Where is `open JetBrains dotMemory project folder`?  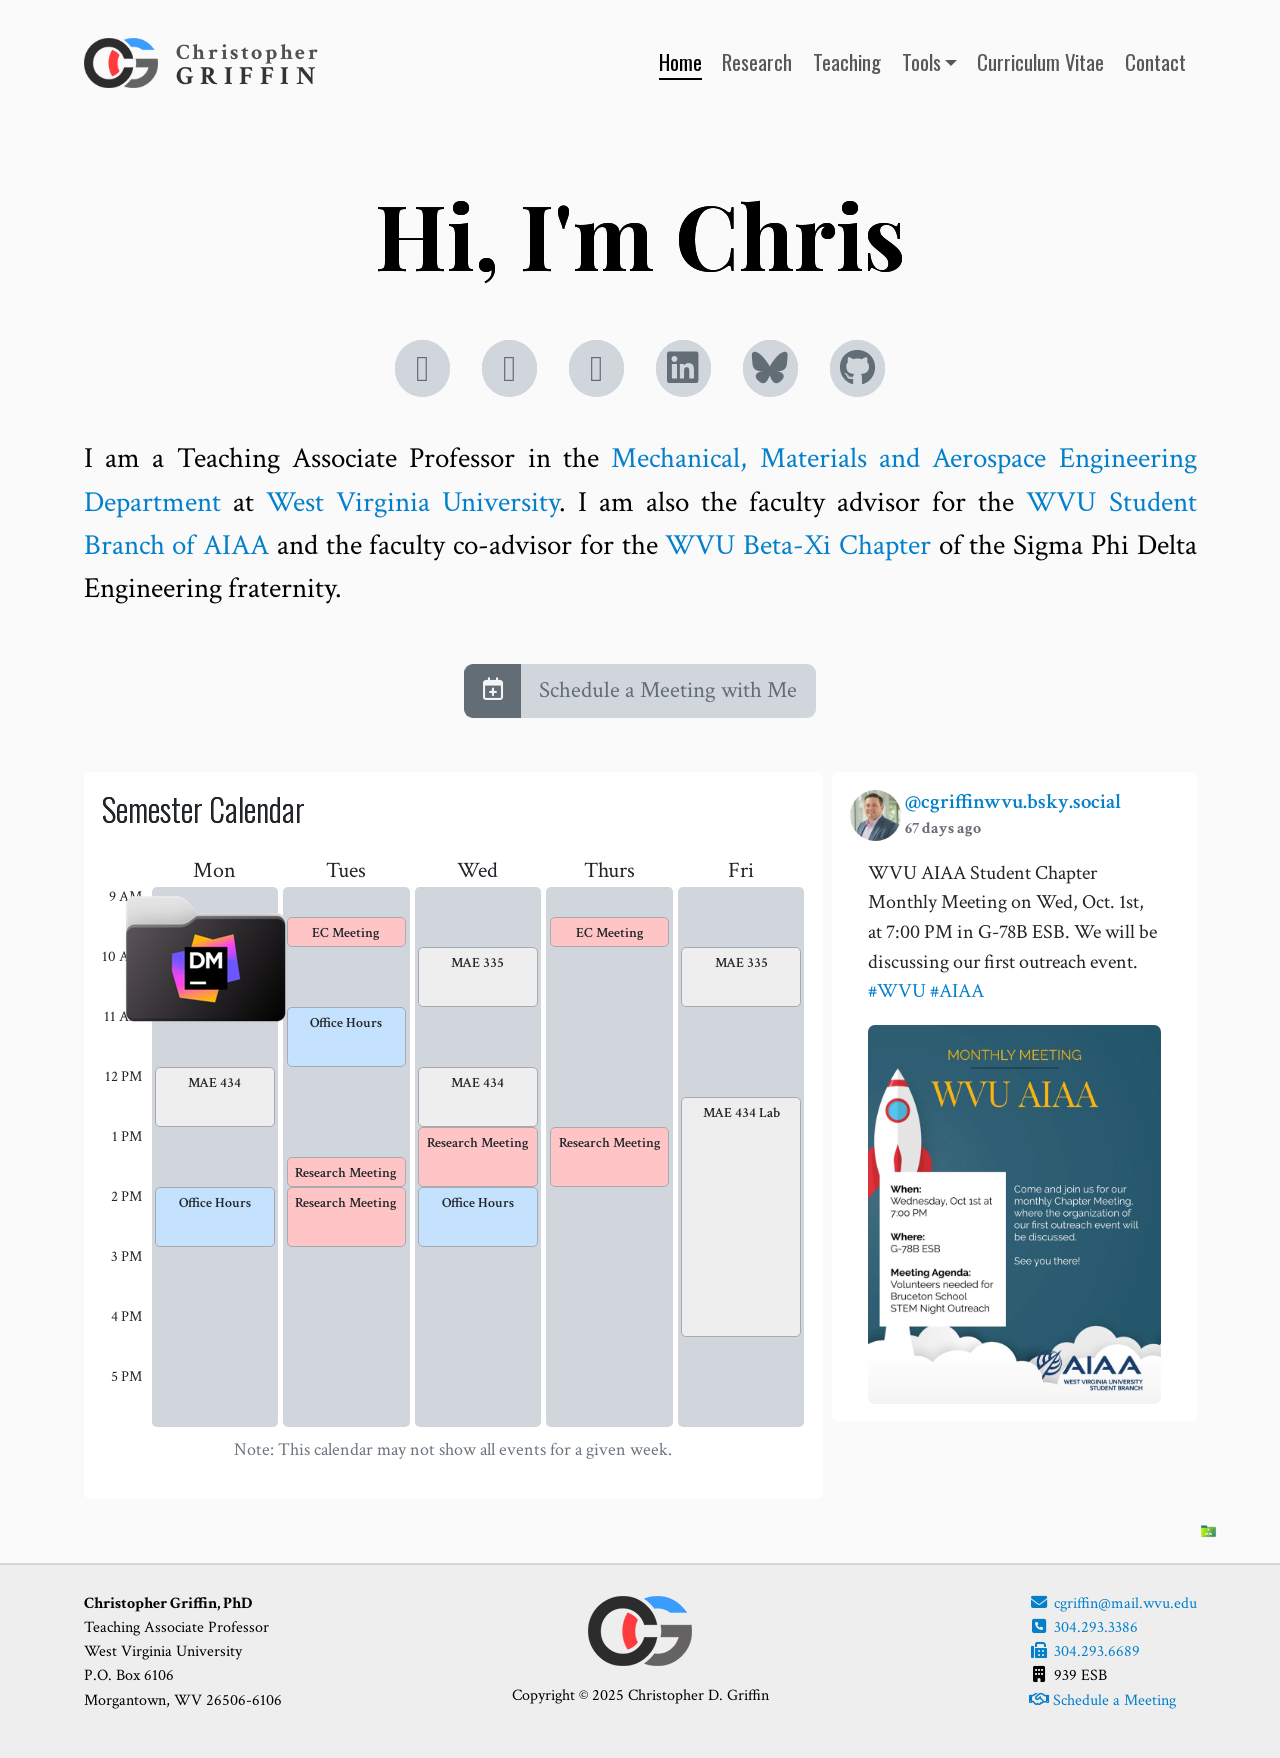
open JetBrains dotMemory project folder is located at coordinates (205, 963).